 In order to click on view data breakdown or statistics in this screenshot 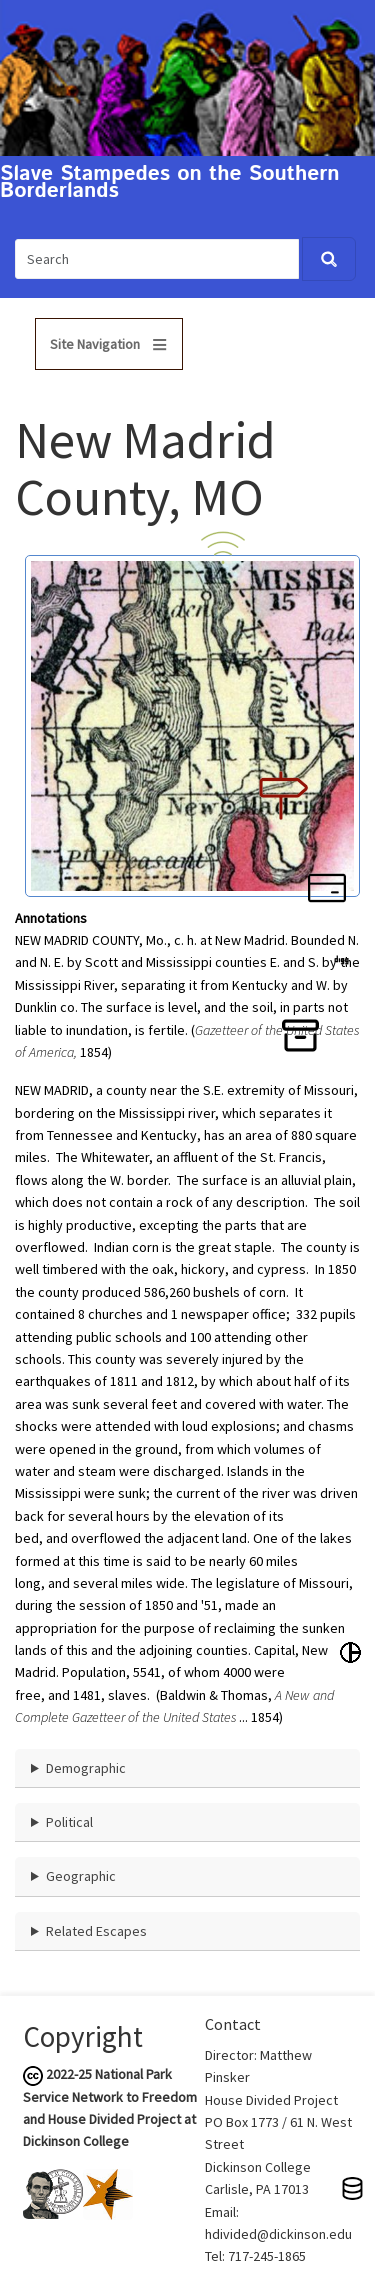, I will do `click(350, 1652)`.